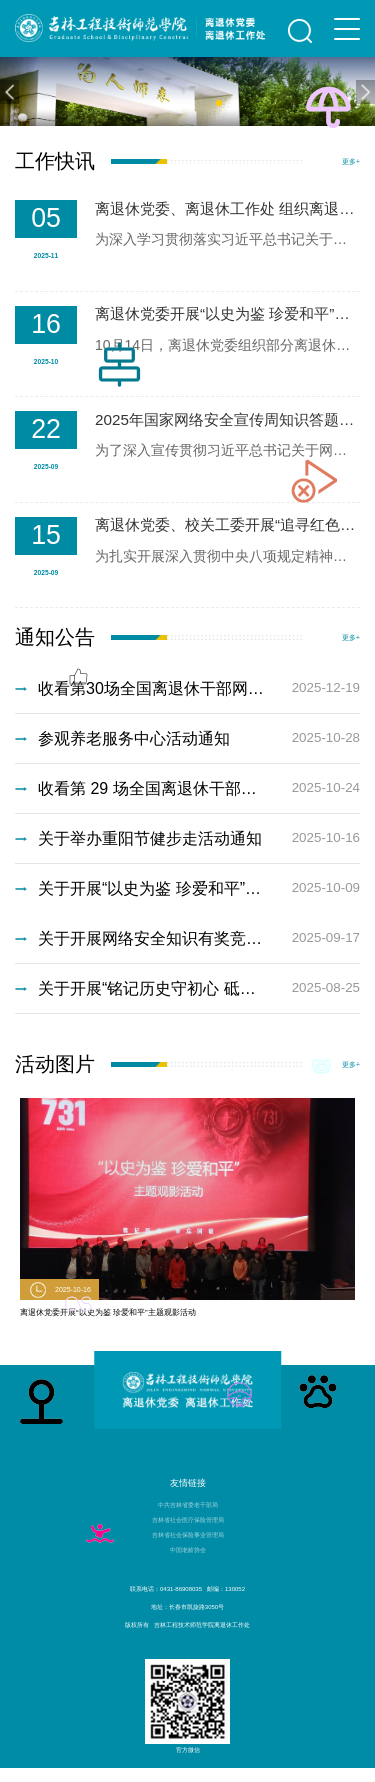  I want to click on mark a location on the map, so click(41, 1402).